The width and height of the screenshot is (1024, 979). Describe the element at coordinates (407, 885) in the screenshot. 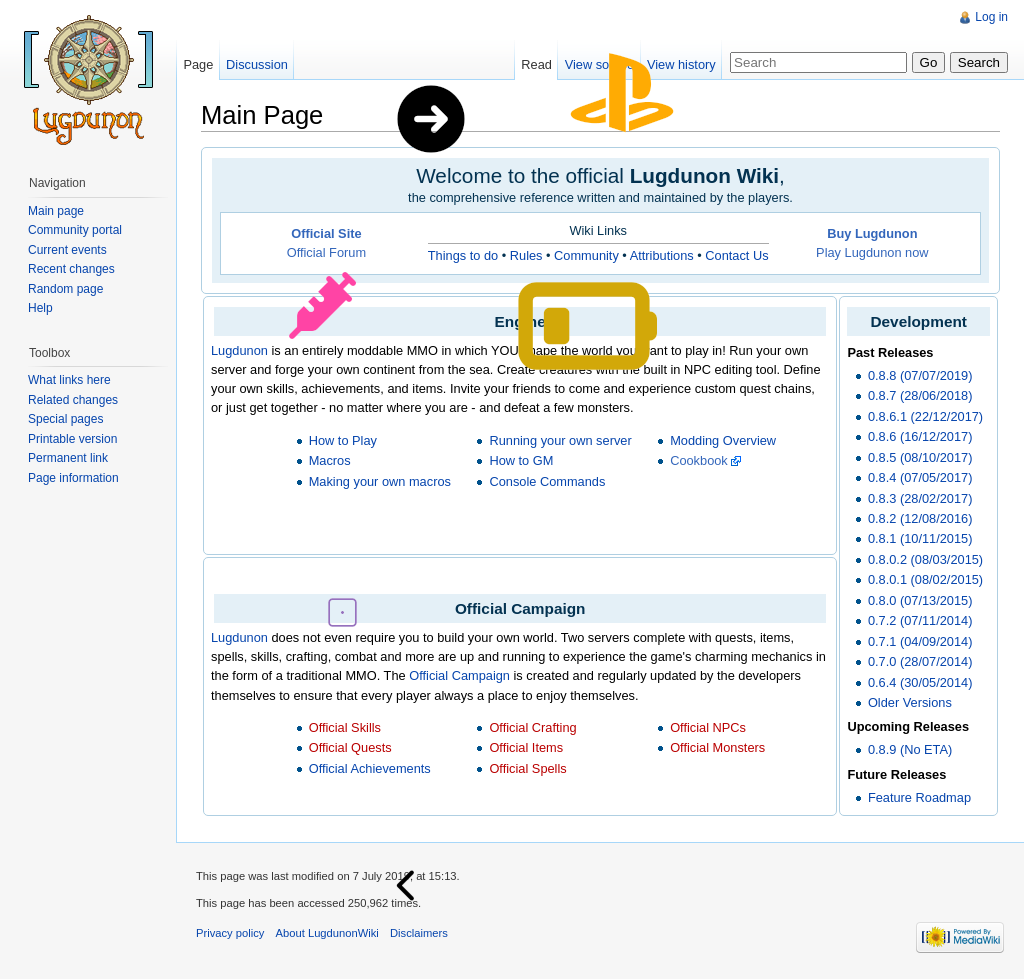

I see `go back to the previous screen` at that location.